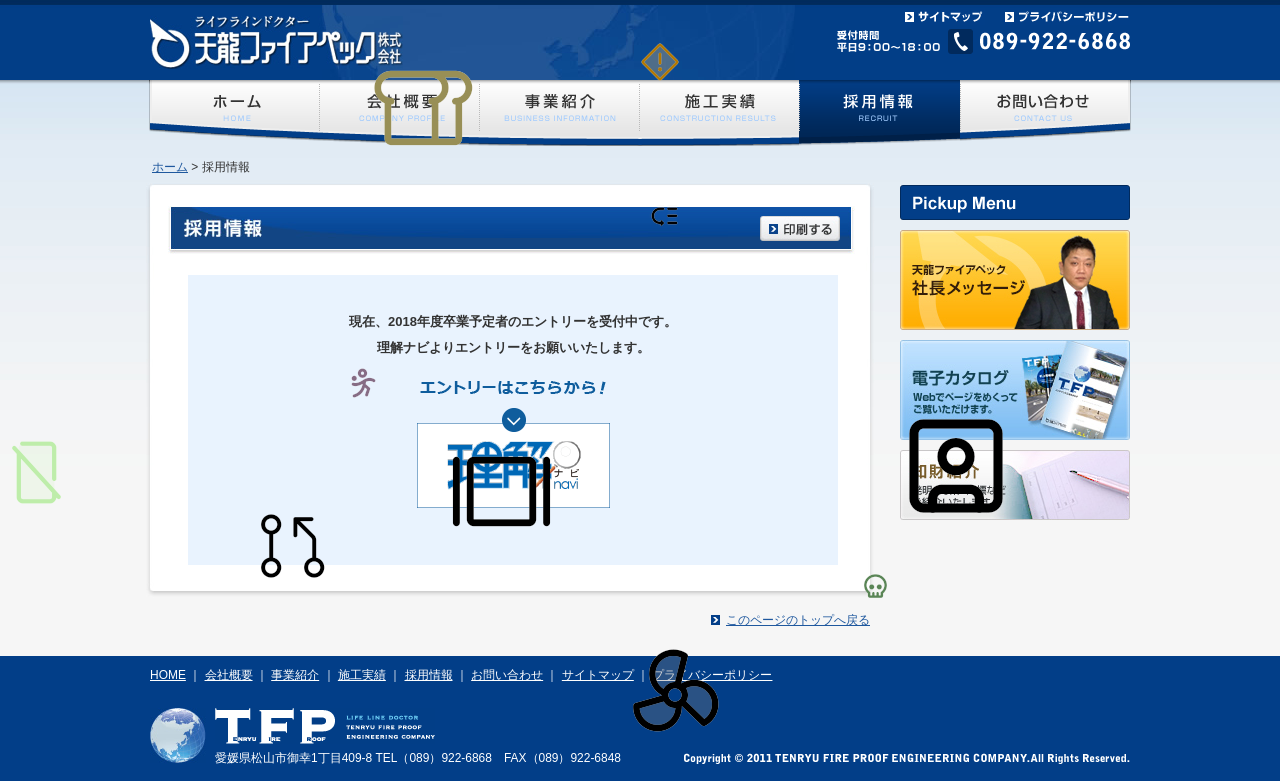 This screenshot has width=1280, height=781. I want to click on indicates danger or hazardous content, so click(875, 586).